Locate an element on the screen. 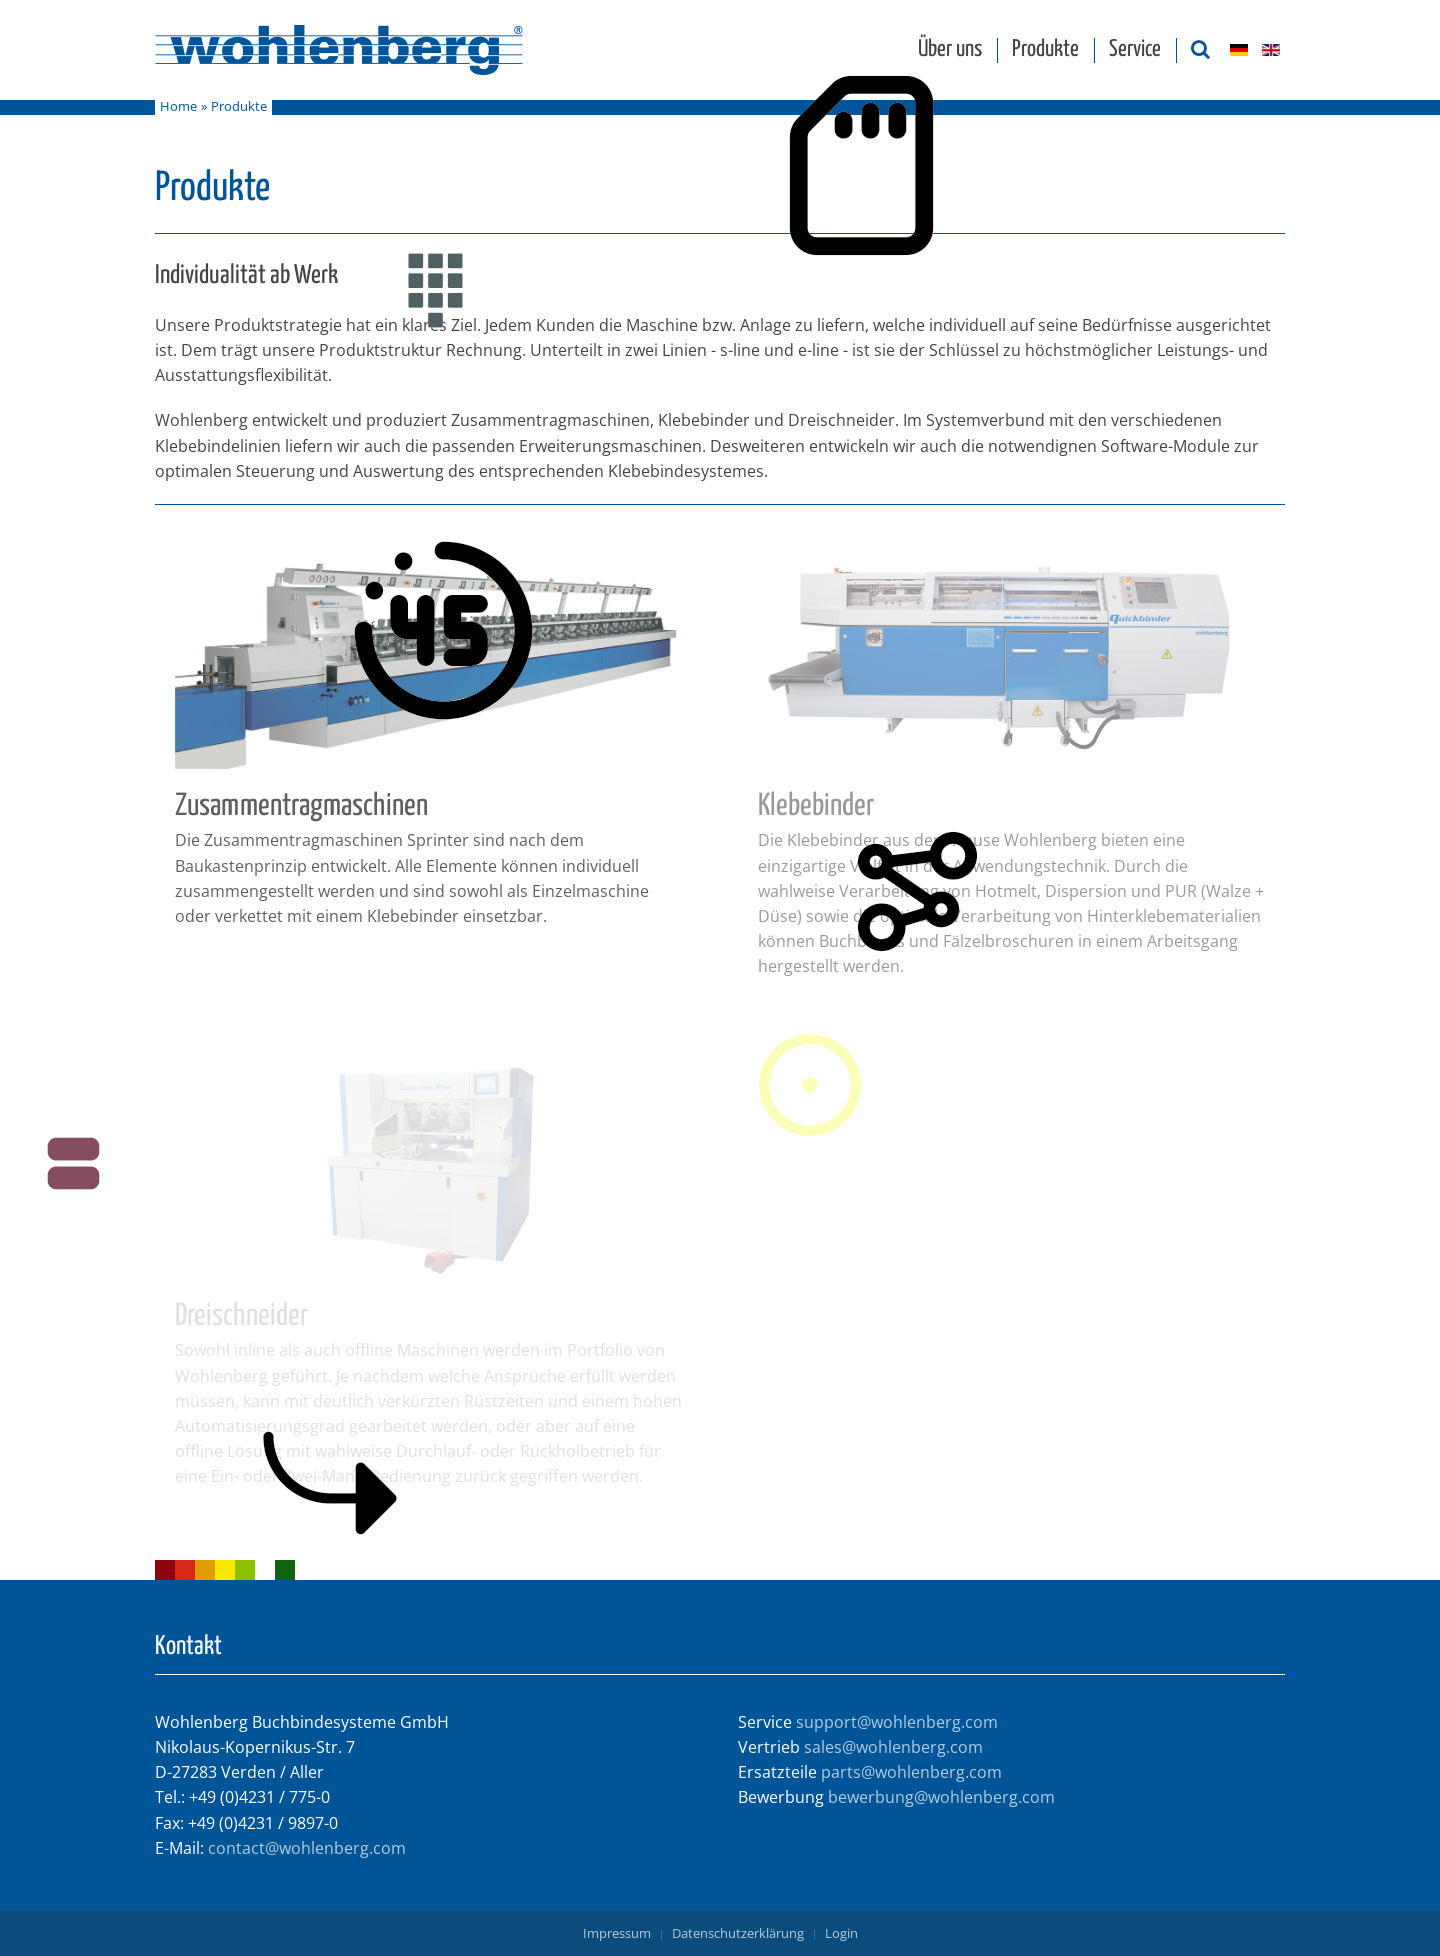 Image resolution: width=1440 pixels, height=1956 pixels. view data point connections or relationships is located at coordinates (917, 891).